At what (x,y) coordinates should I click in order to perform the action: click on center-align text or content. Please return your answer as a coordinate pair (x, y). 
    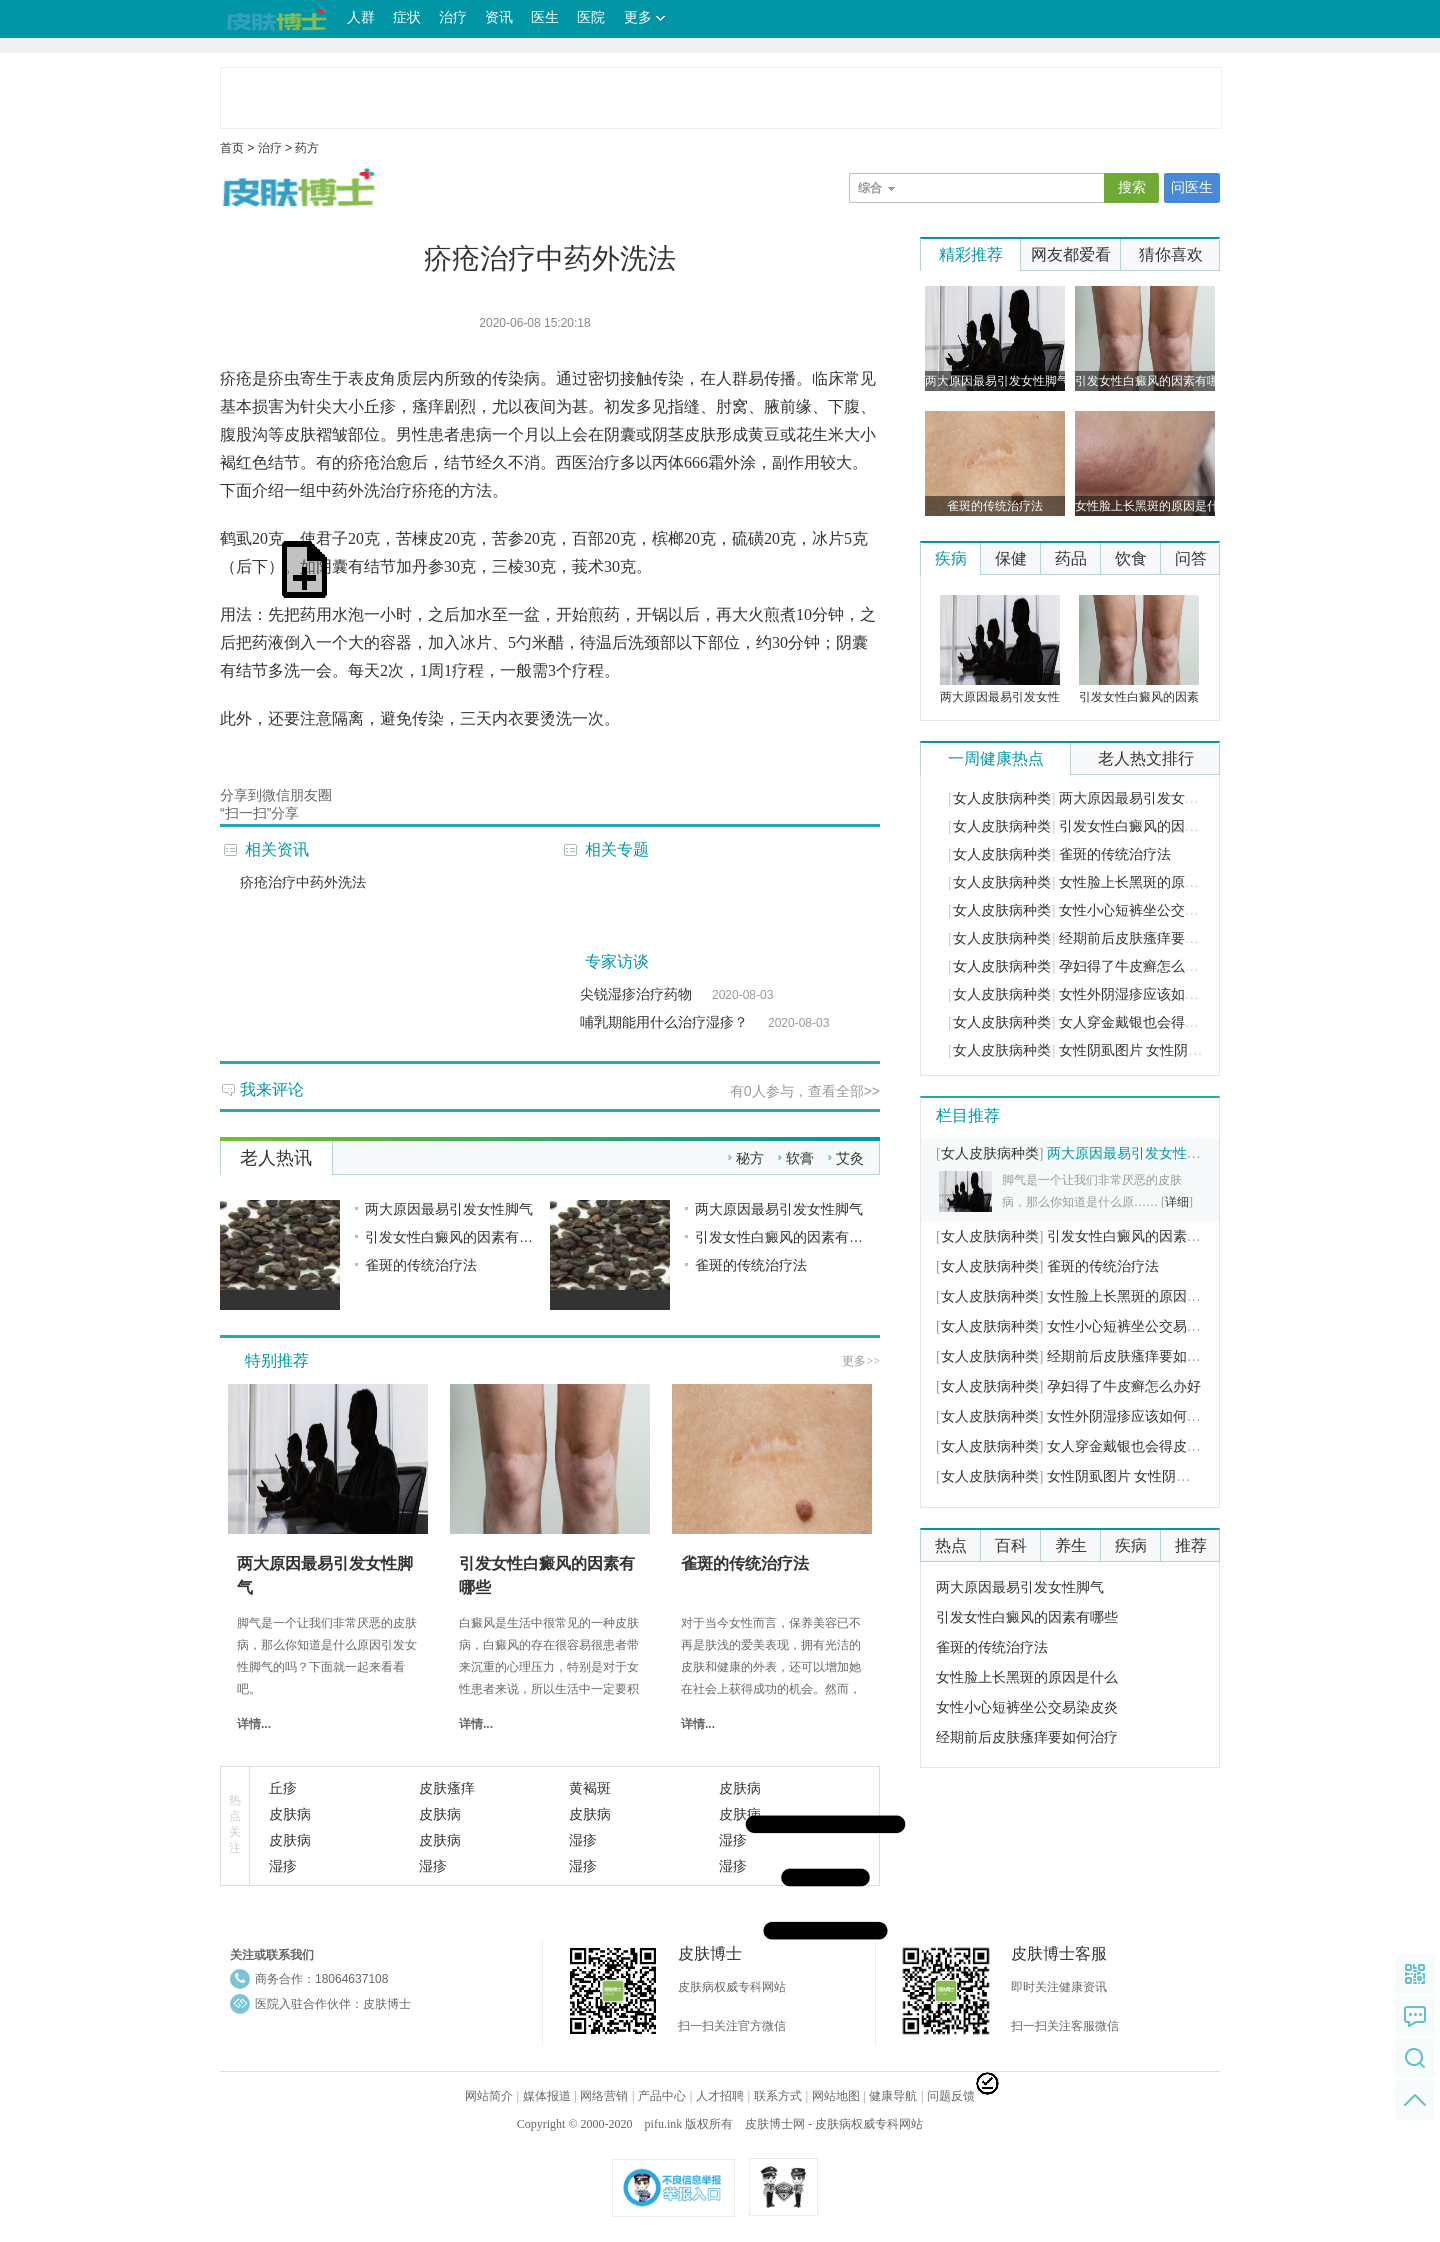
    Looking at the image, I should click on (825, 1877).